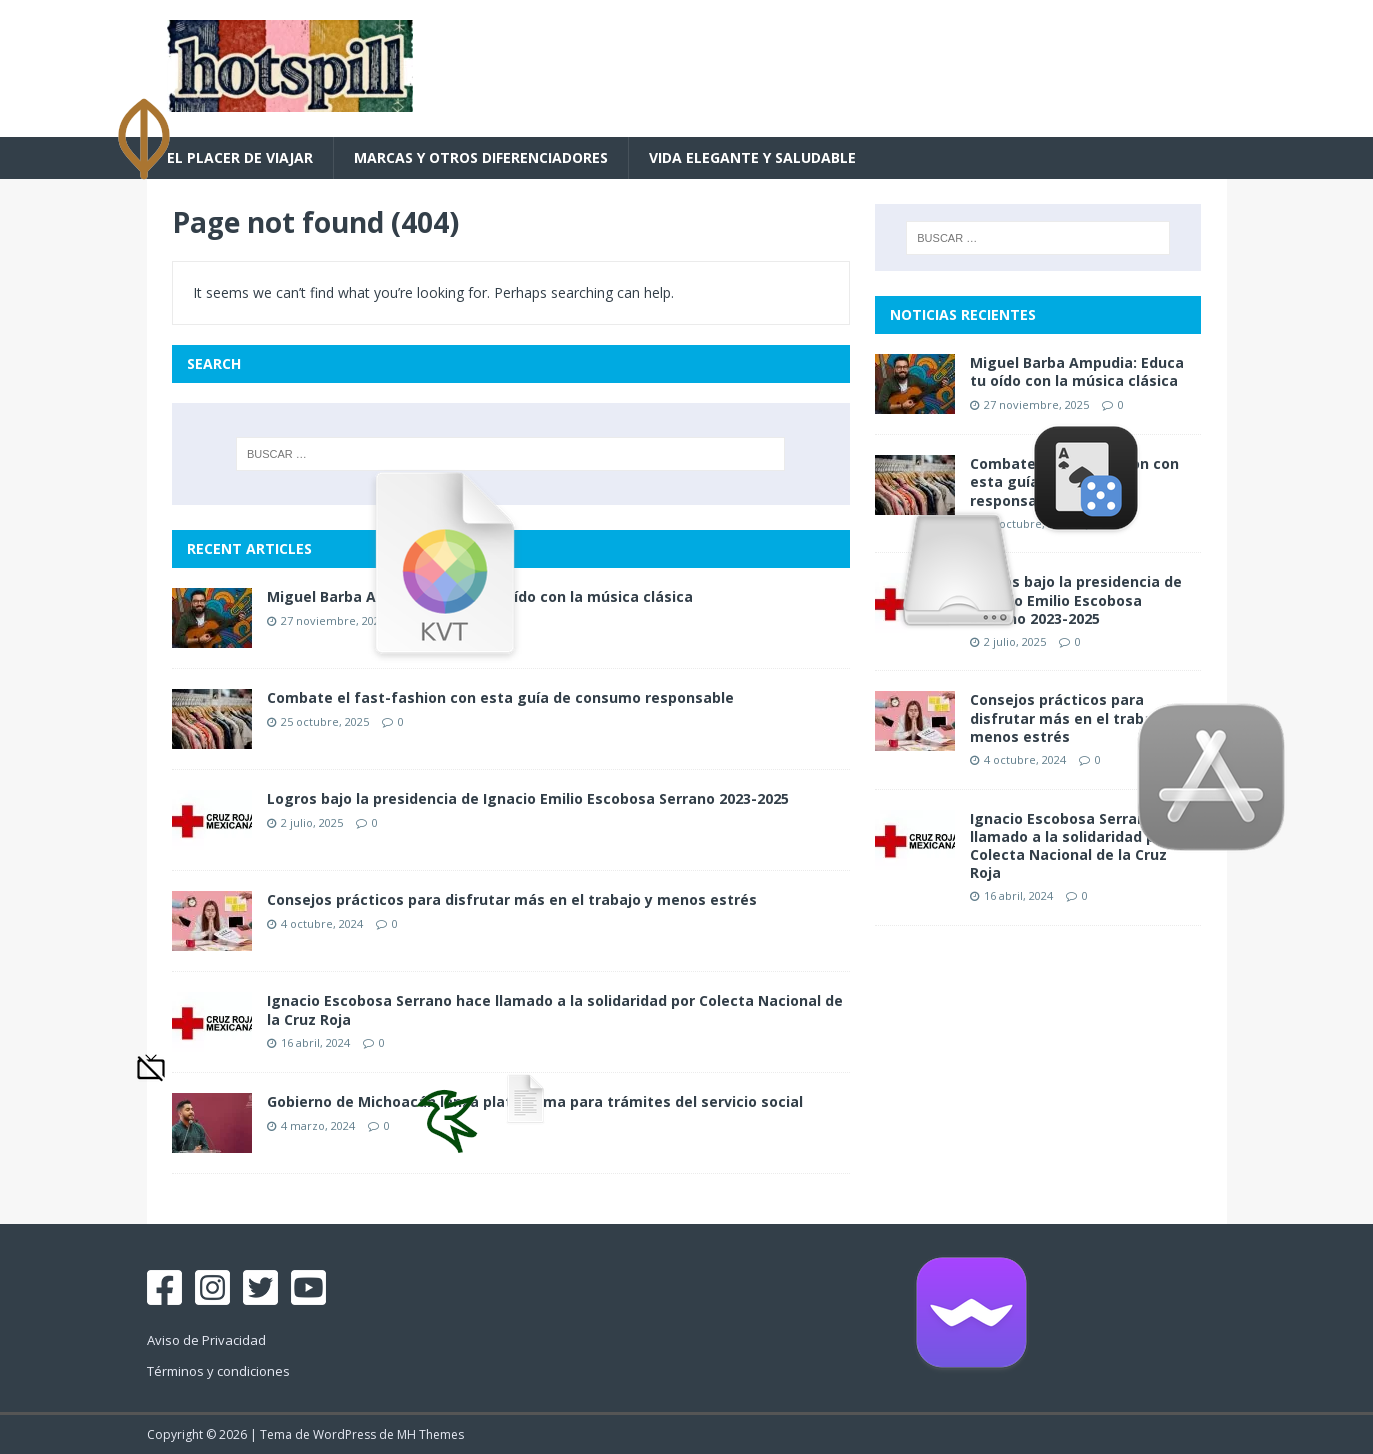  I want to click on MongoDB database service logo, so click(144, 139).